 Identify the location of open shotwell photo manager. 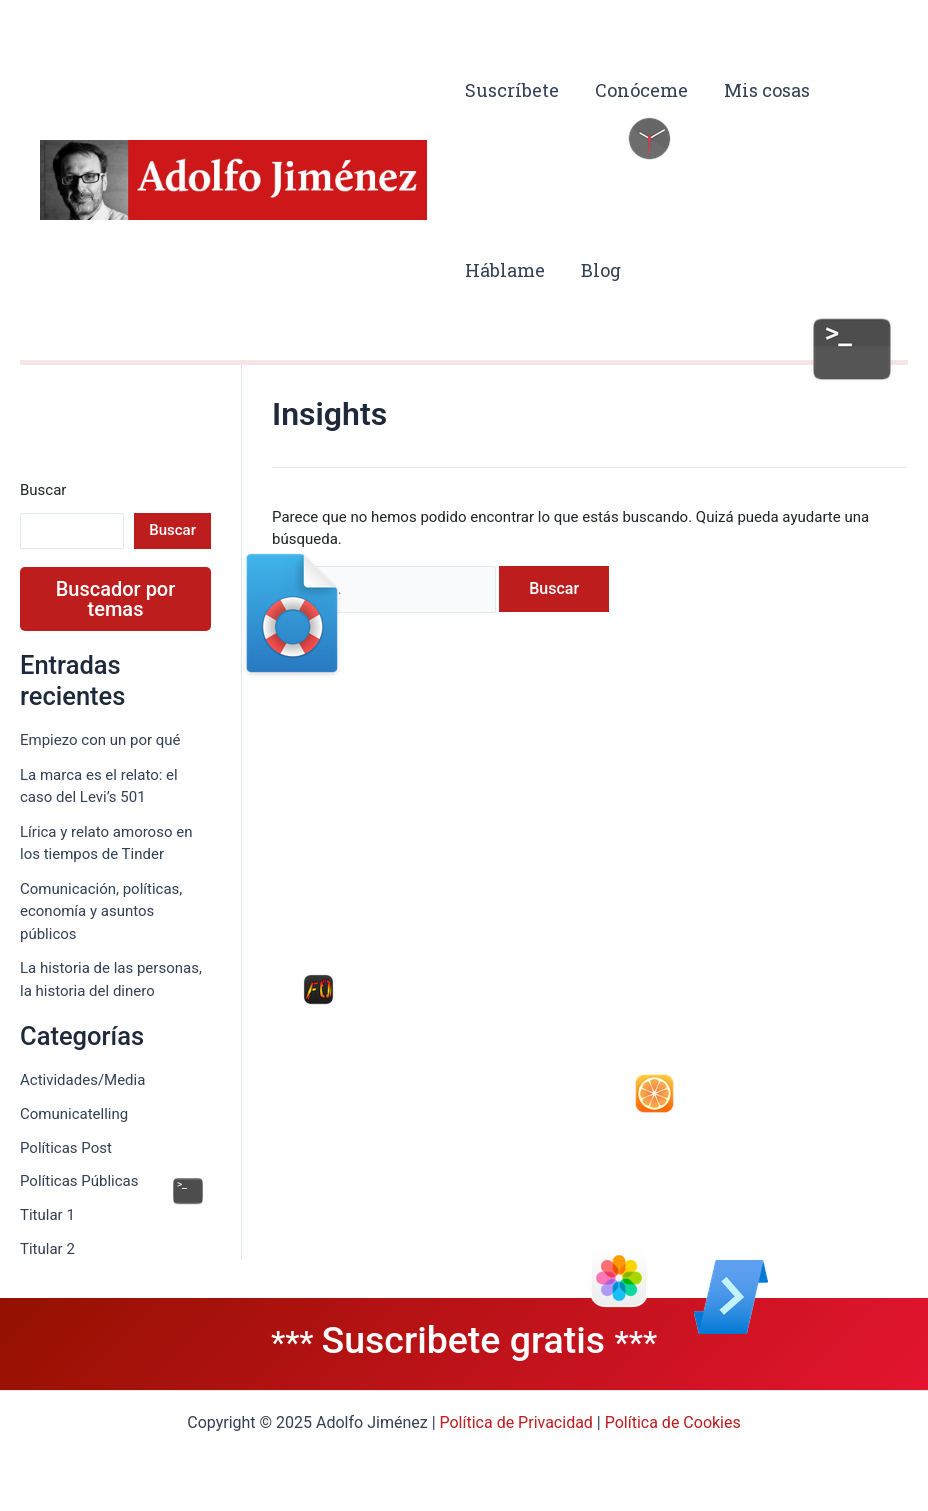
(619, 1278).